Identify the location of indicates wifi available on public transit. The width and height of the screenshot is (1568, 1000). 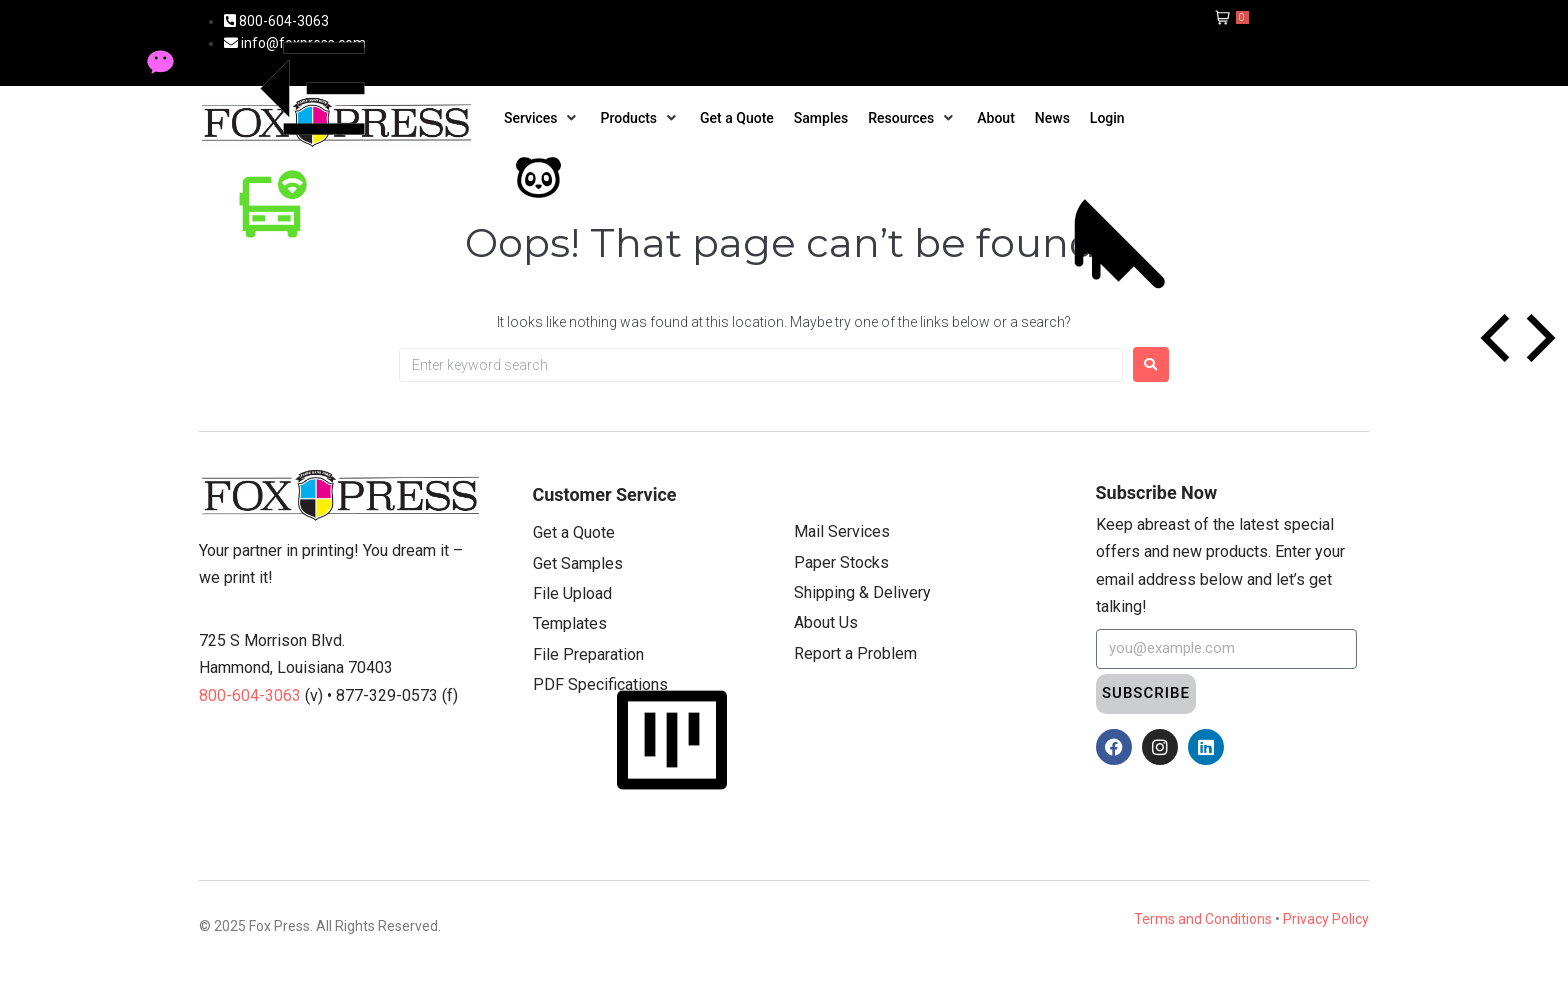
(271, 205).